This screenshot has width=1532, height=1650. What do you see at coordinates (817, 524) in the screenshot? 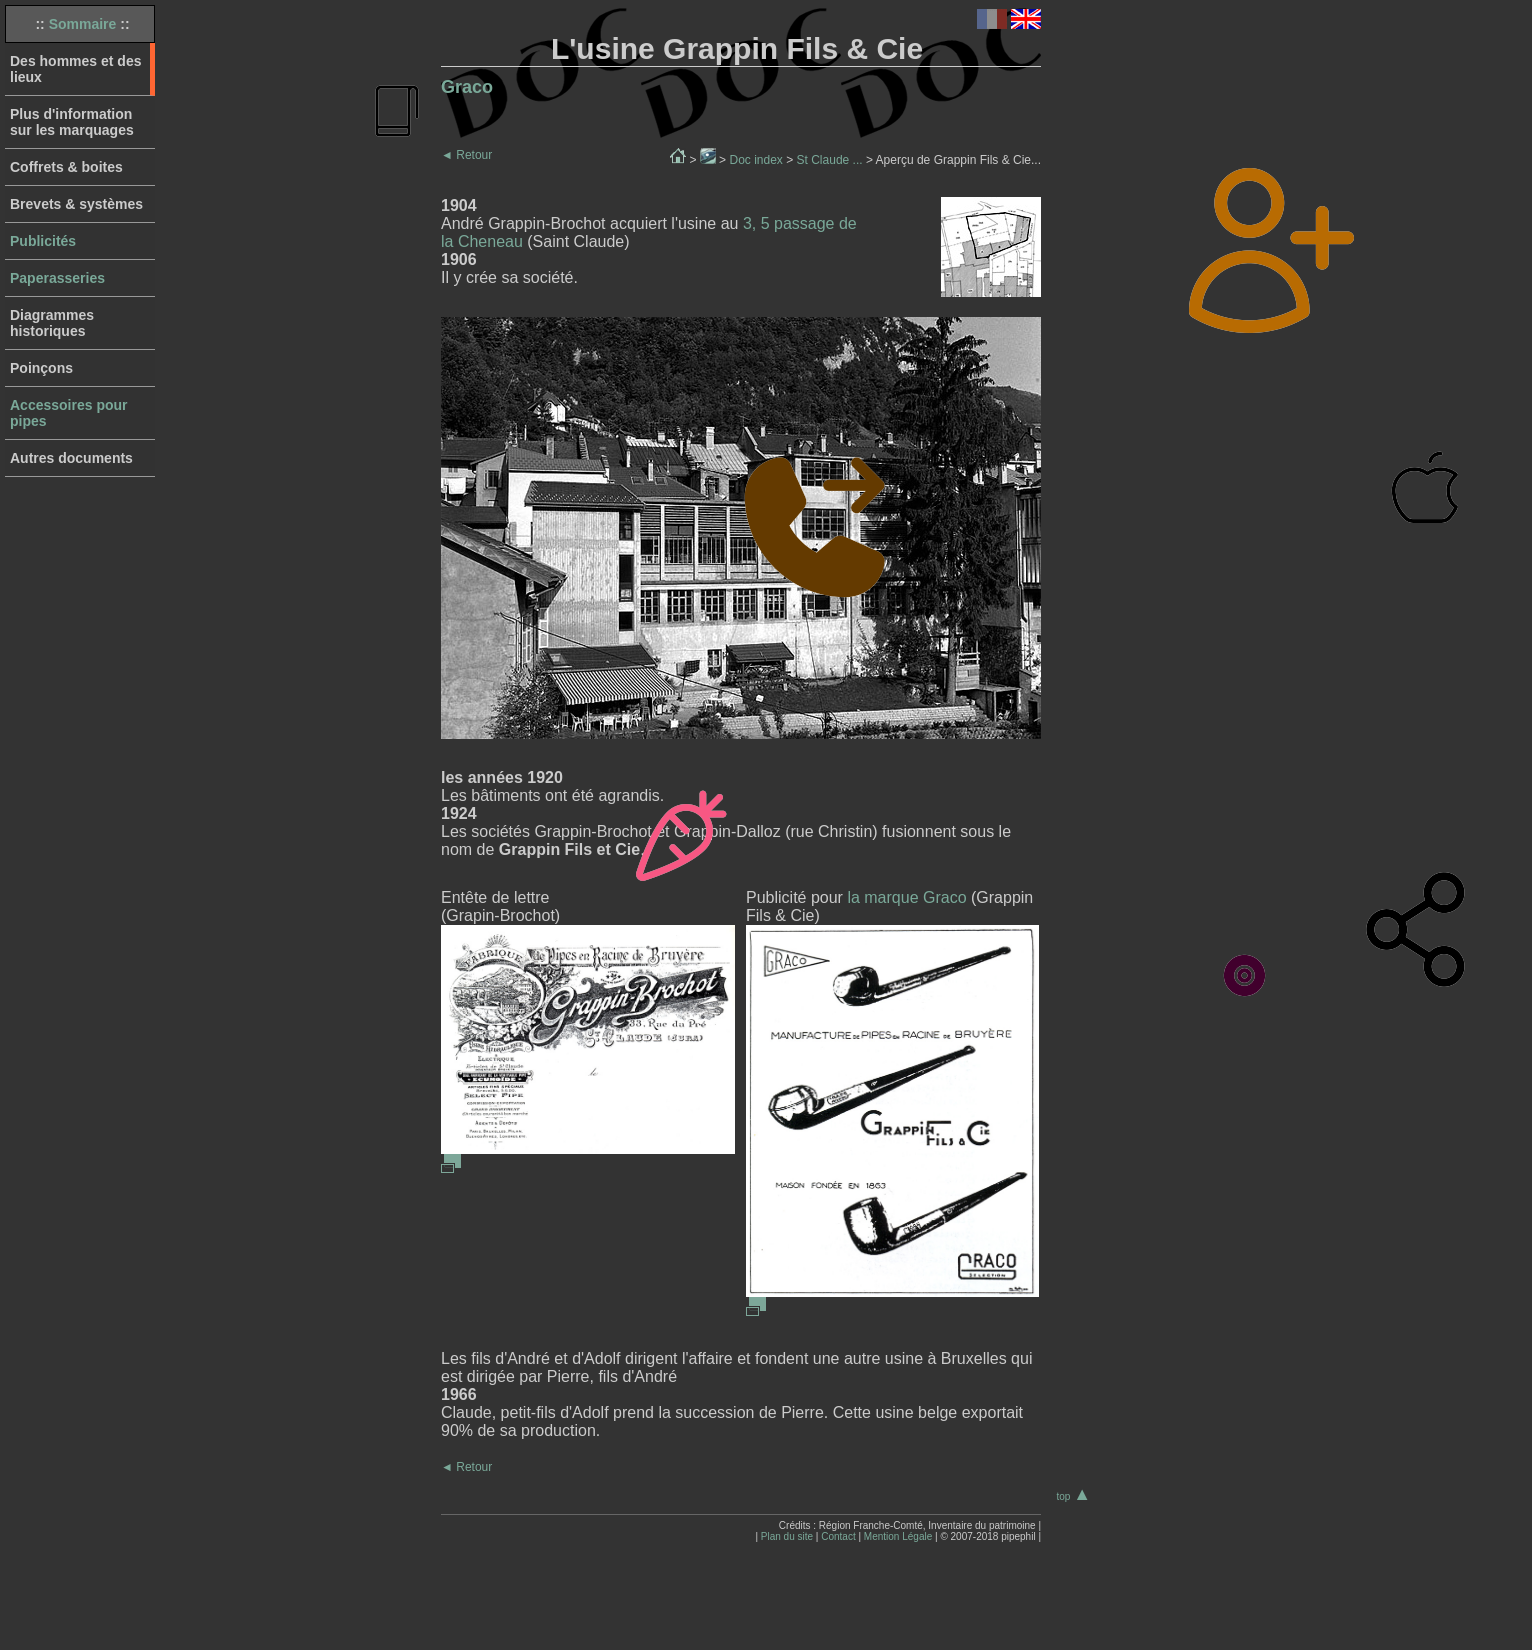
I see `transfer an active call to another person` at bounding box center [817, 524].